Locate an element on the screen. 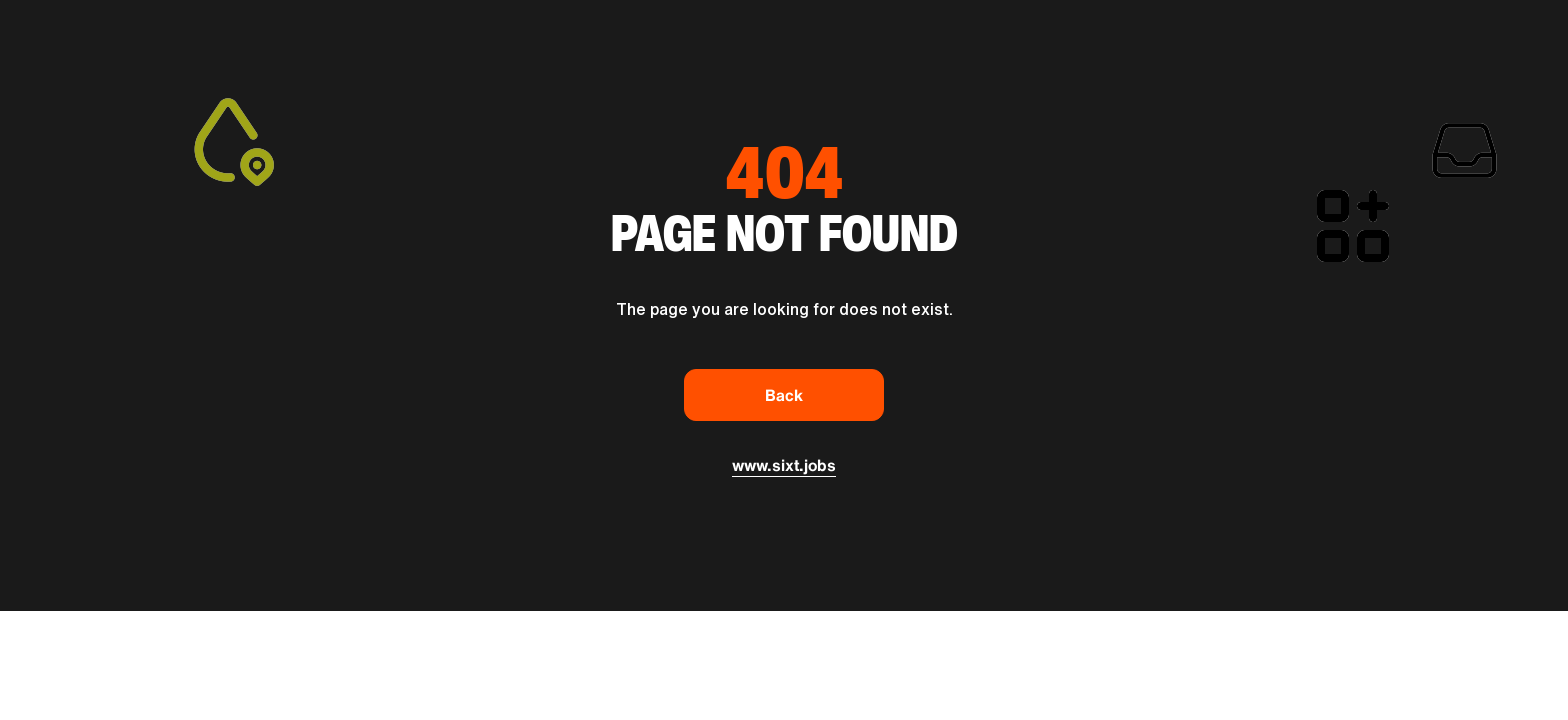 The height and width of the screenshot is (720, 1568). open app drawer or menu is located at coordinates (1353, 226).